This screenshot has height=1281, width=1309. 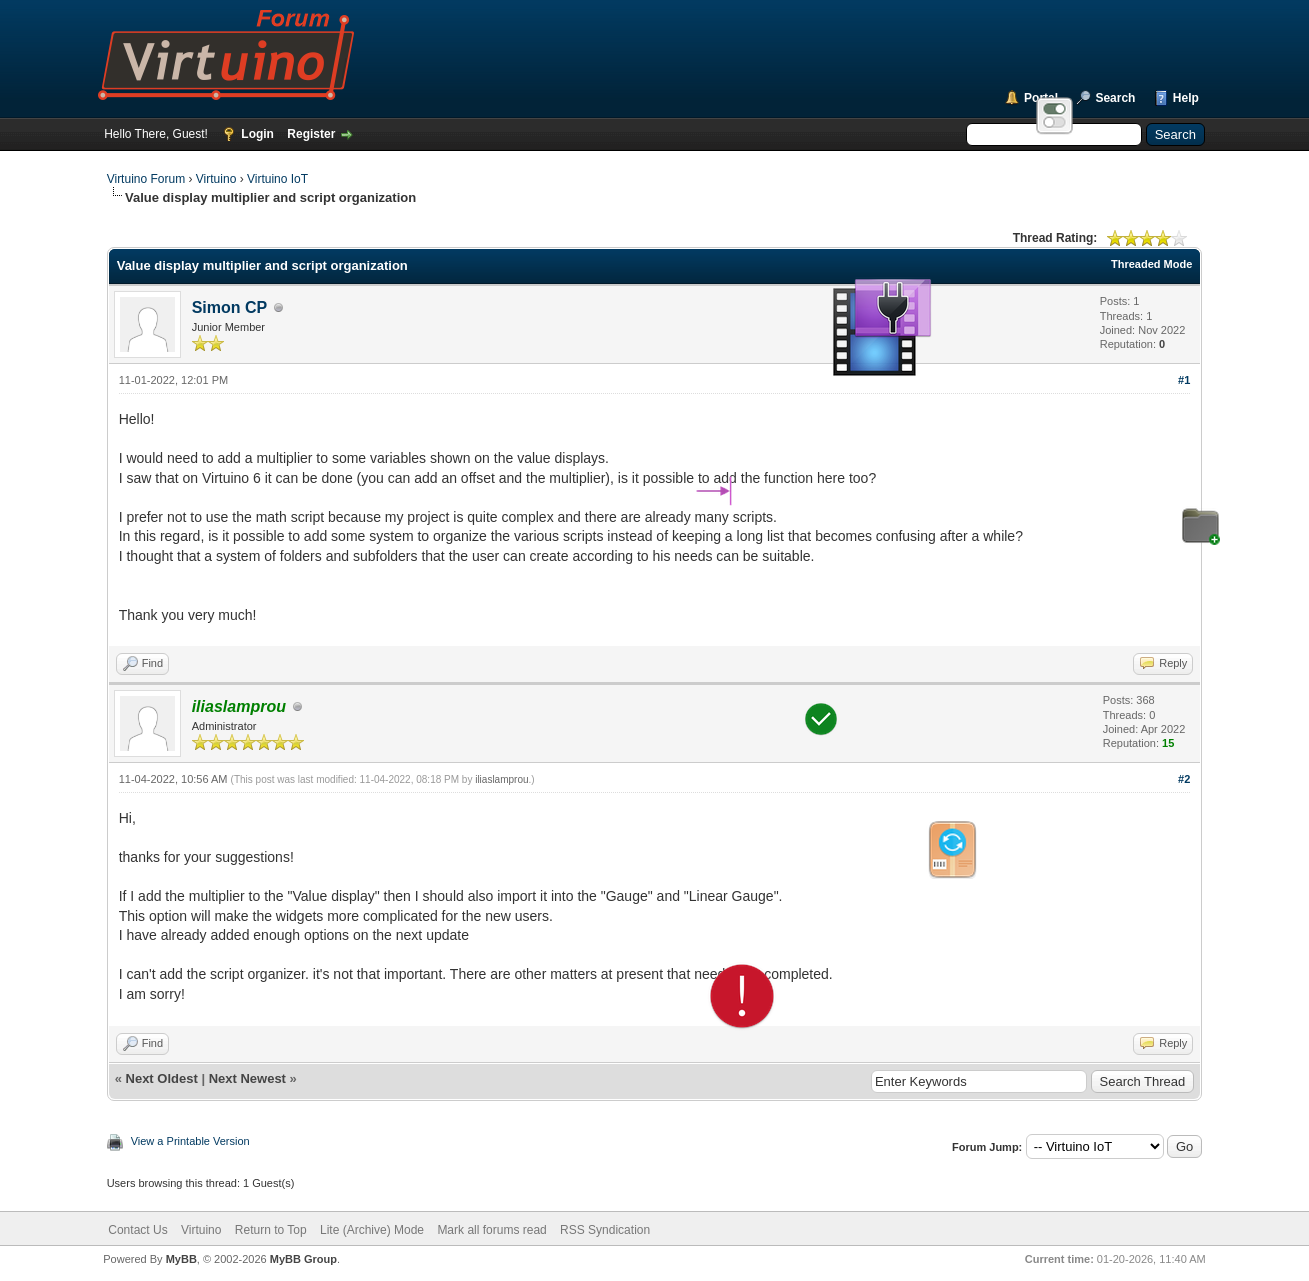 I want to click on access third-party video filters or plugins, so click(x=882, y=327).